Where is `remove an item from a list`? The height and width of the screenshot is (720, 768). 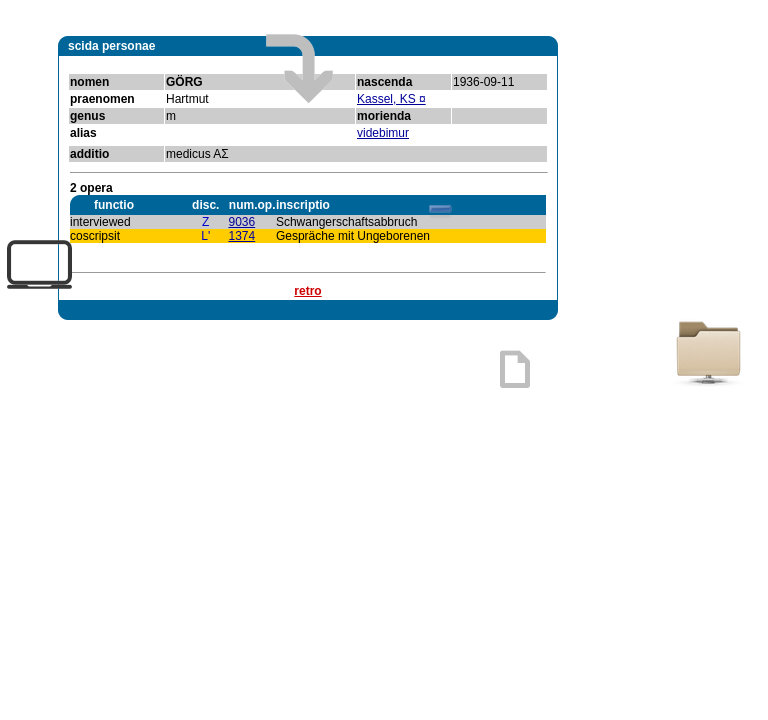
remove an item from a list is located at coordinates (439, 209).